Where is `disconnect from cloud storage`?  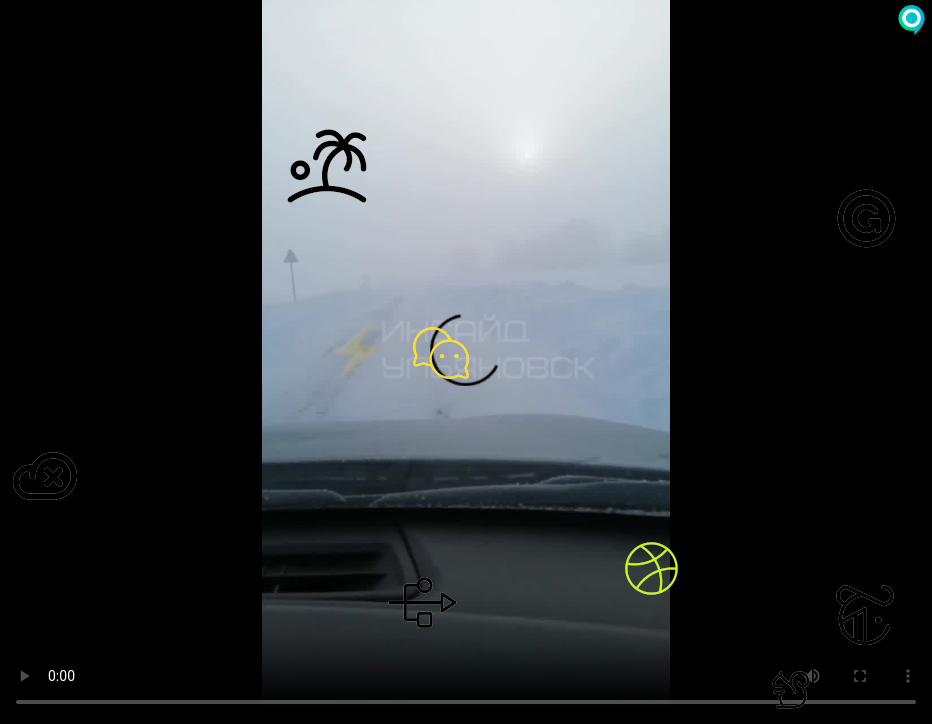 disconnect from cloud storage is located at coordinates (45, 476).